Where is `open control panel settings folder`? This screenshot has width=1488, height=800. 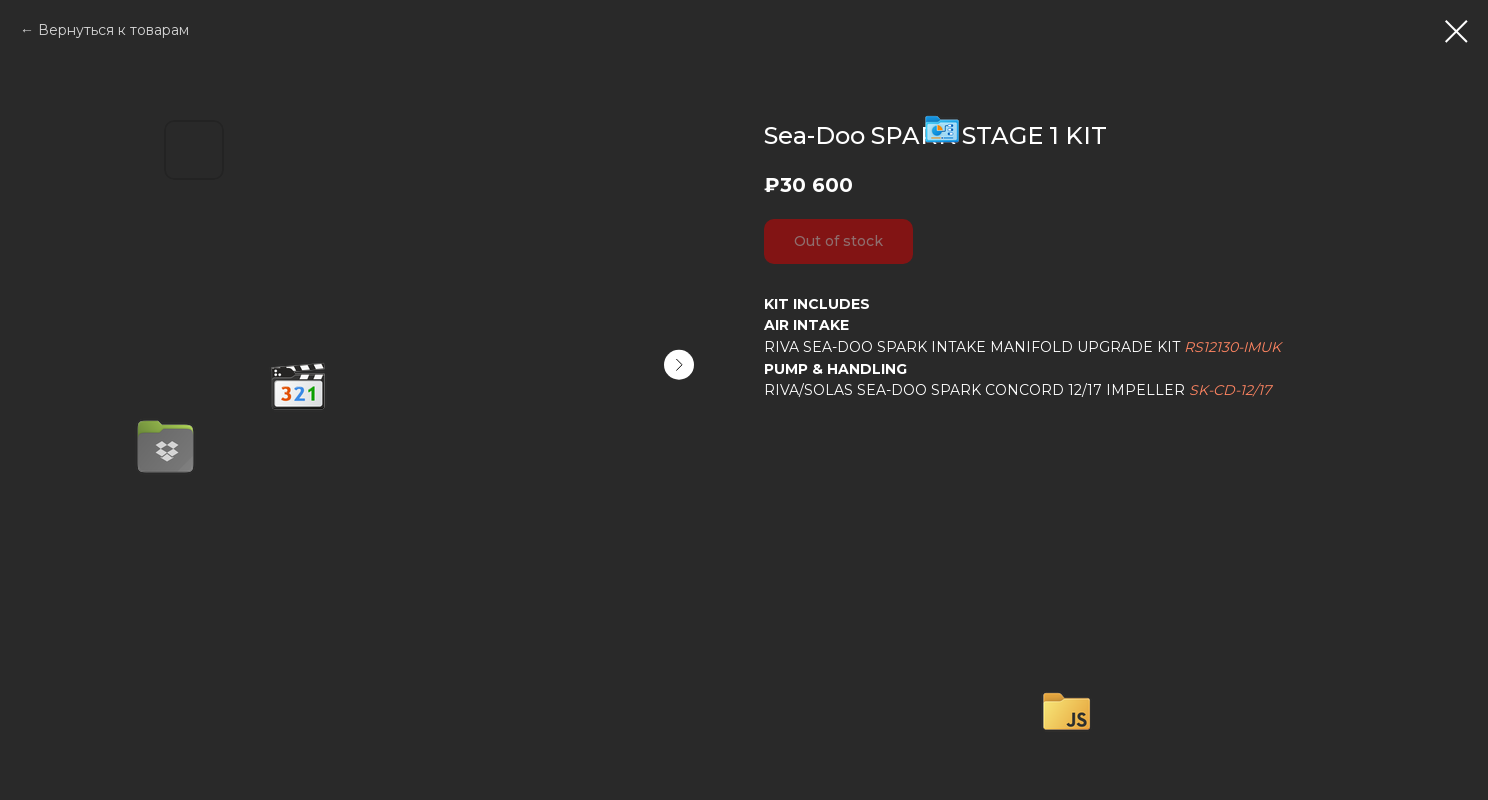
open control panel settings folder is located at coordinates (942, 130).